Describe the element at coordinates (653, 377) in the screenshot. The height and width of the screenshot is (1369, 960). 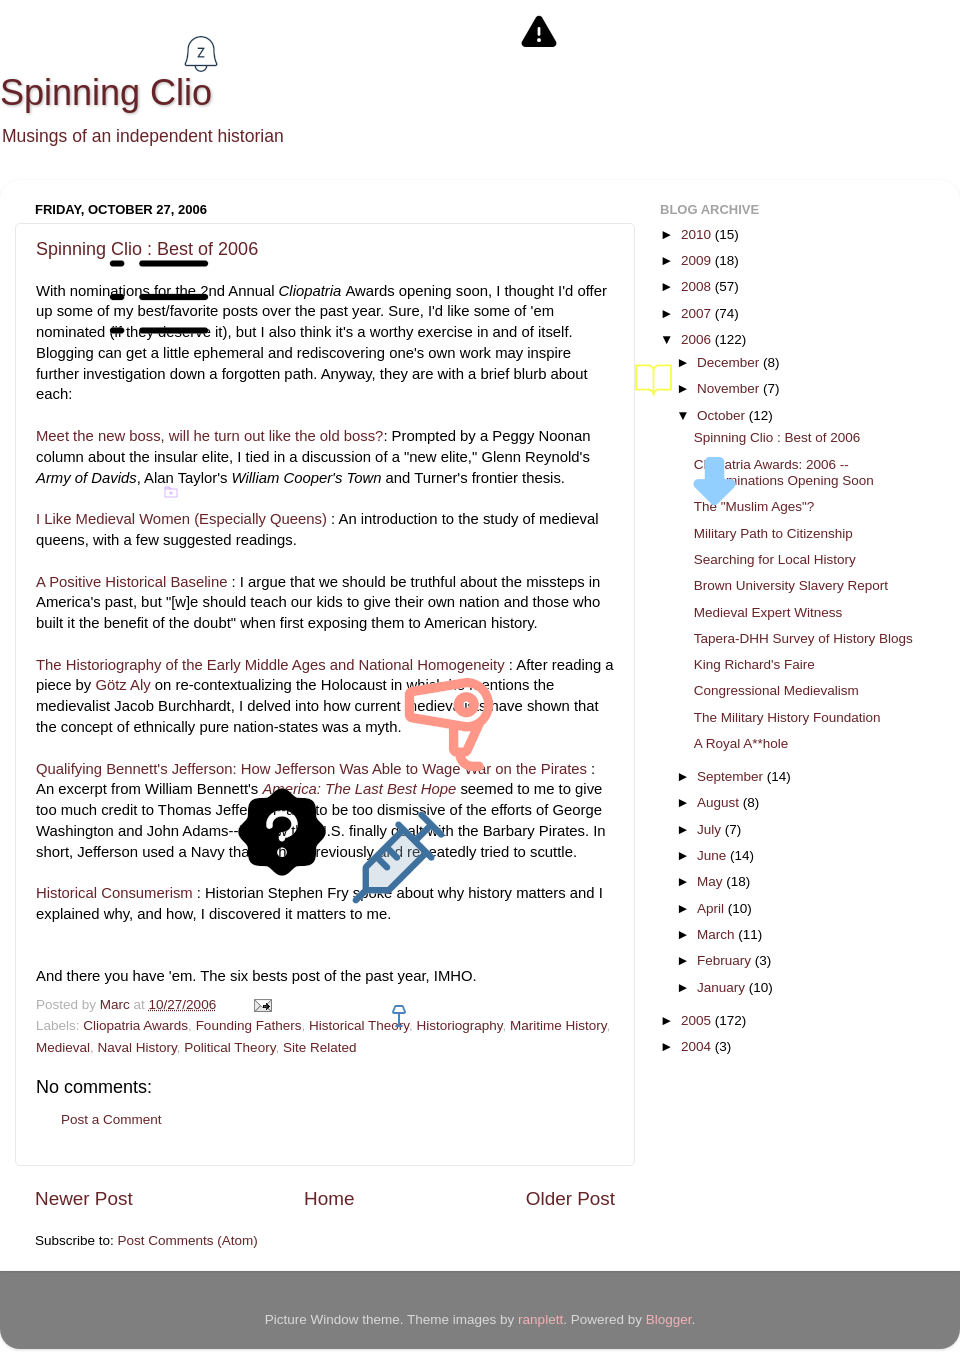
I see `open a book or reading view` at that location.